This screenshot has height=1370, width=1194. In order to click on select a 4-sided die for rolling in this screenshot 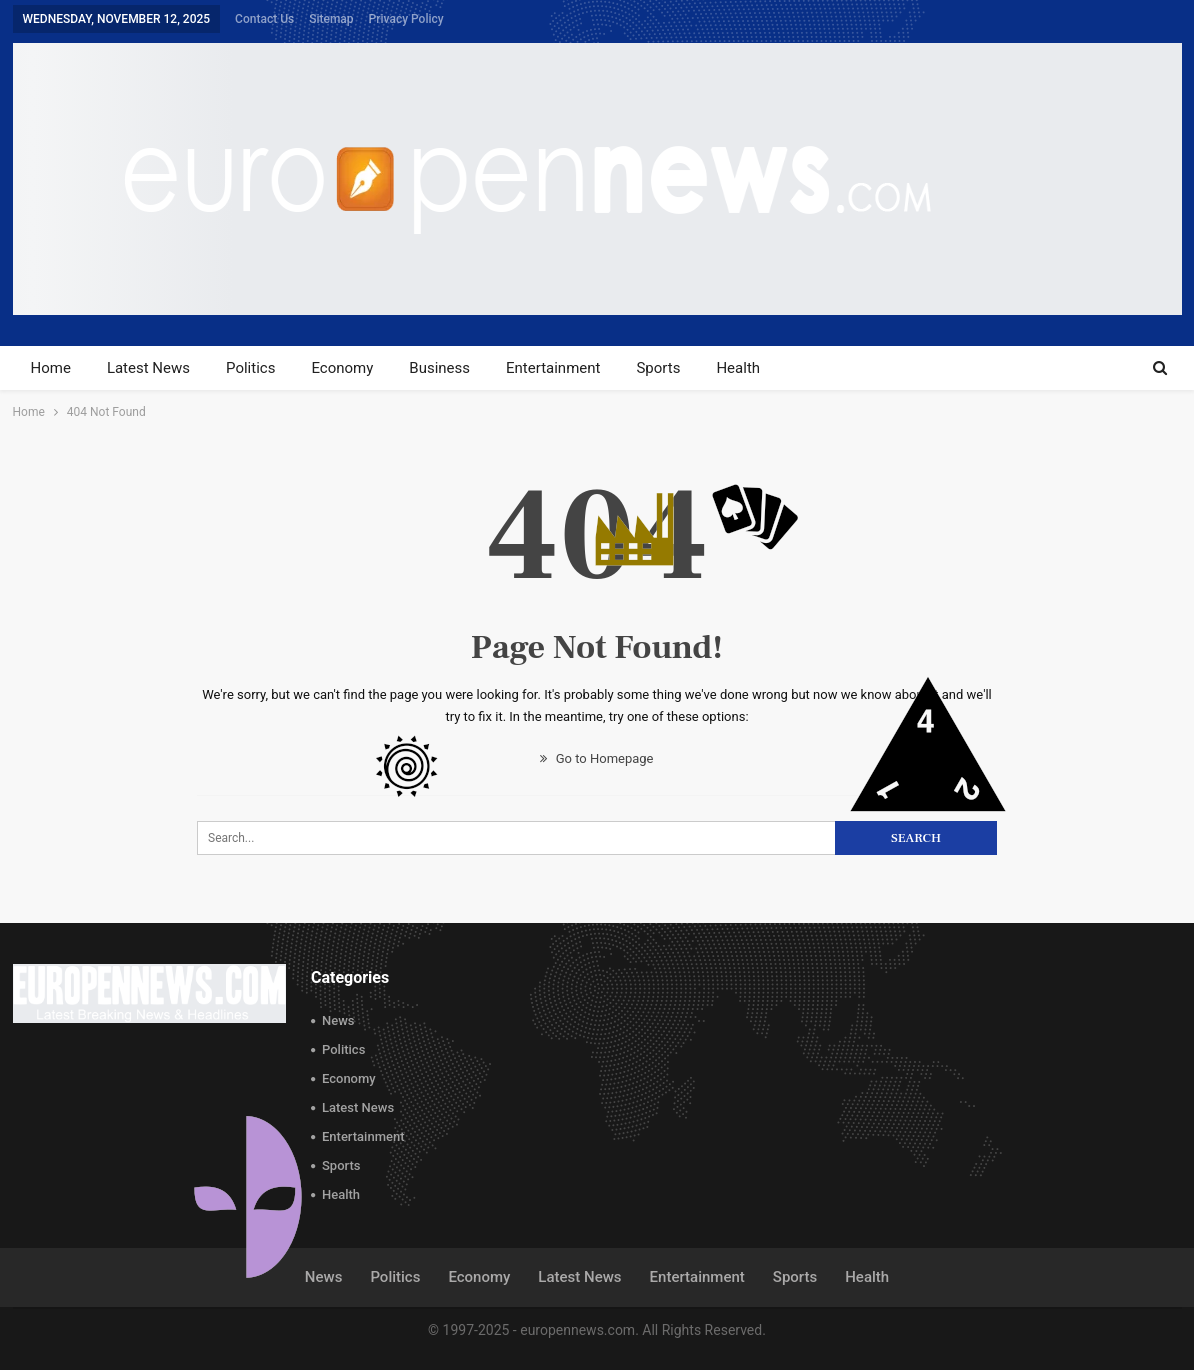, I will do `click(928, 744)`.